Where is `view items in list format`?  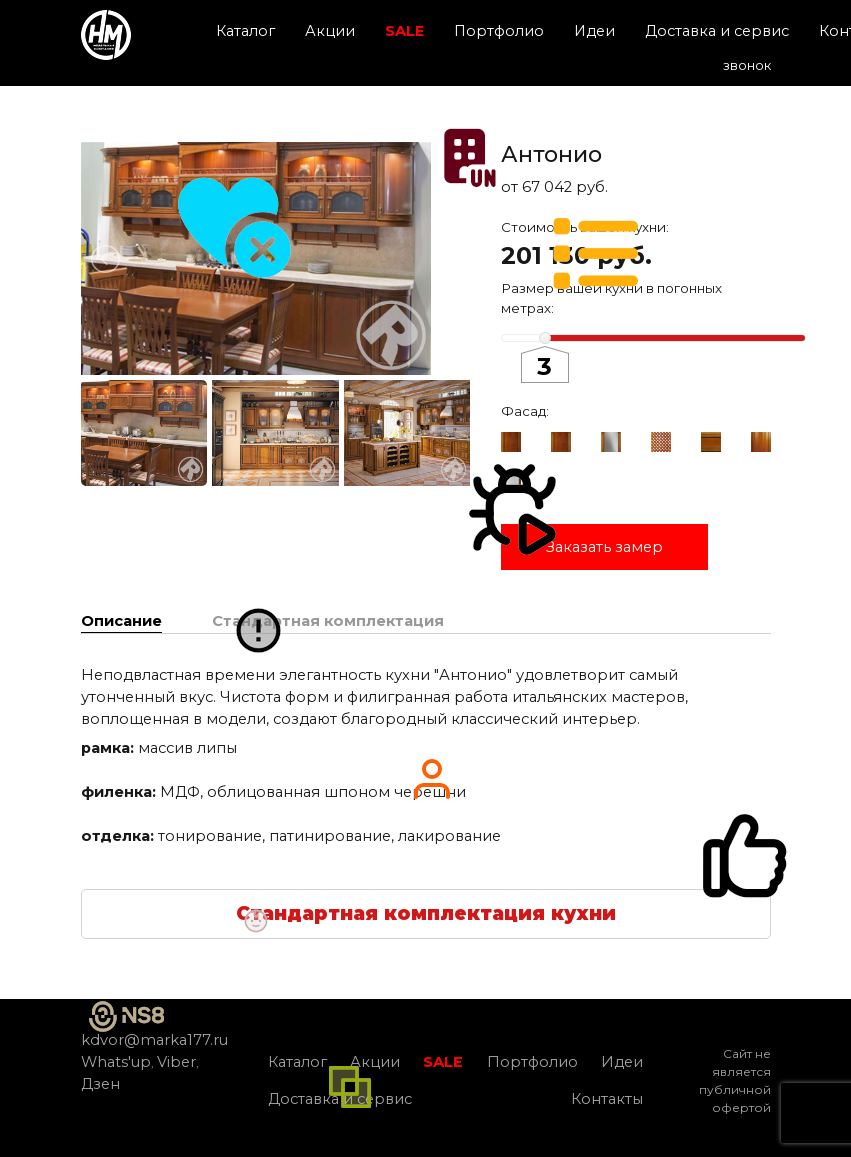
view items in list format is located at coordinates (594, 253).